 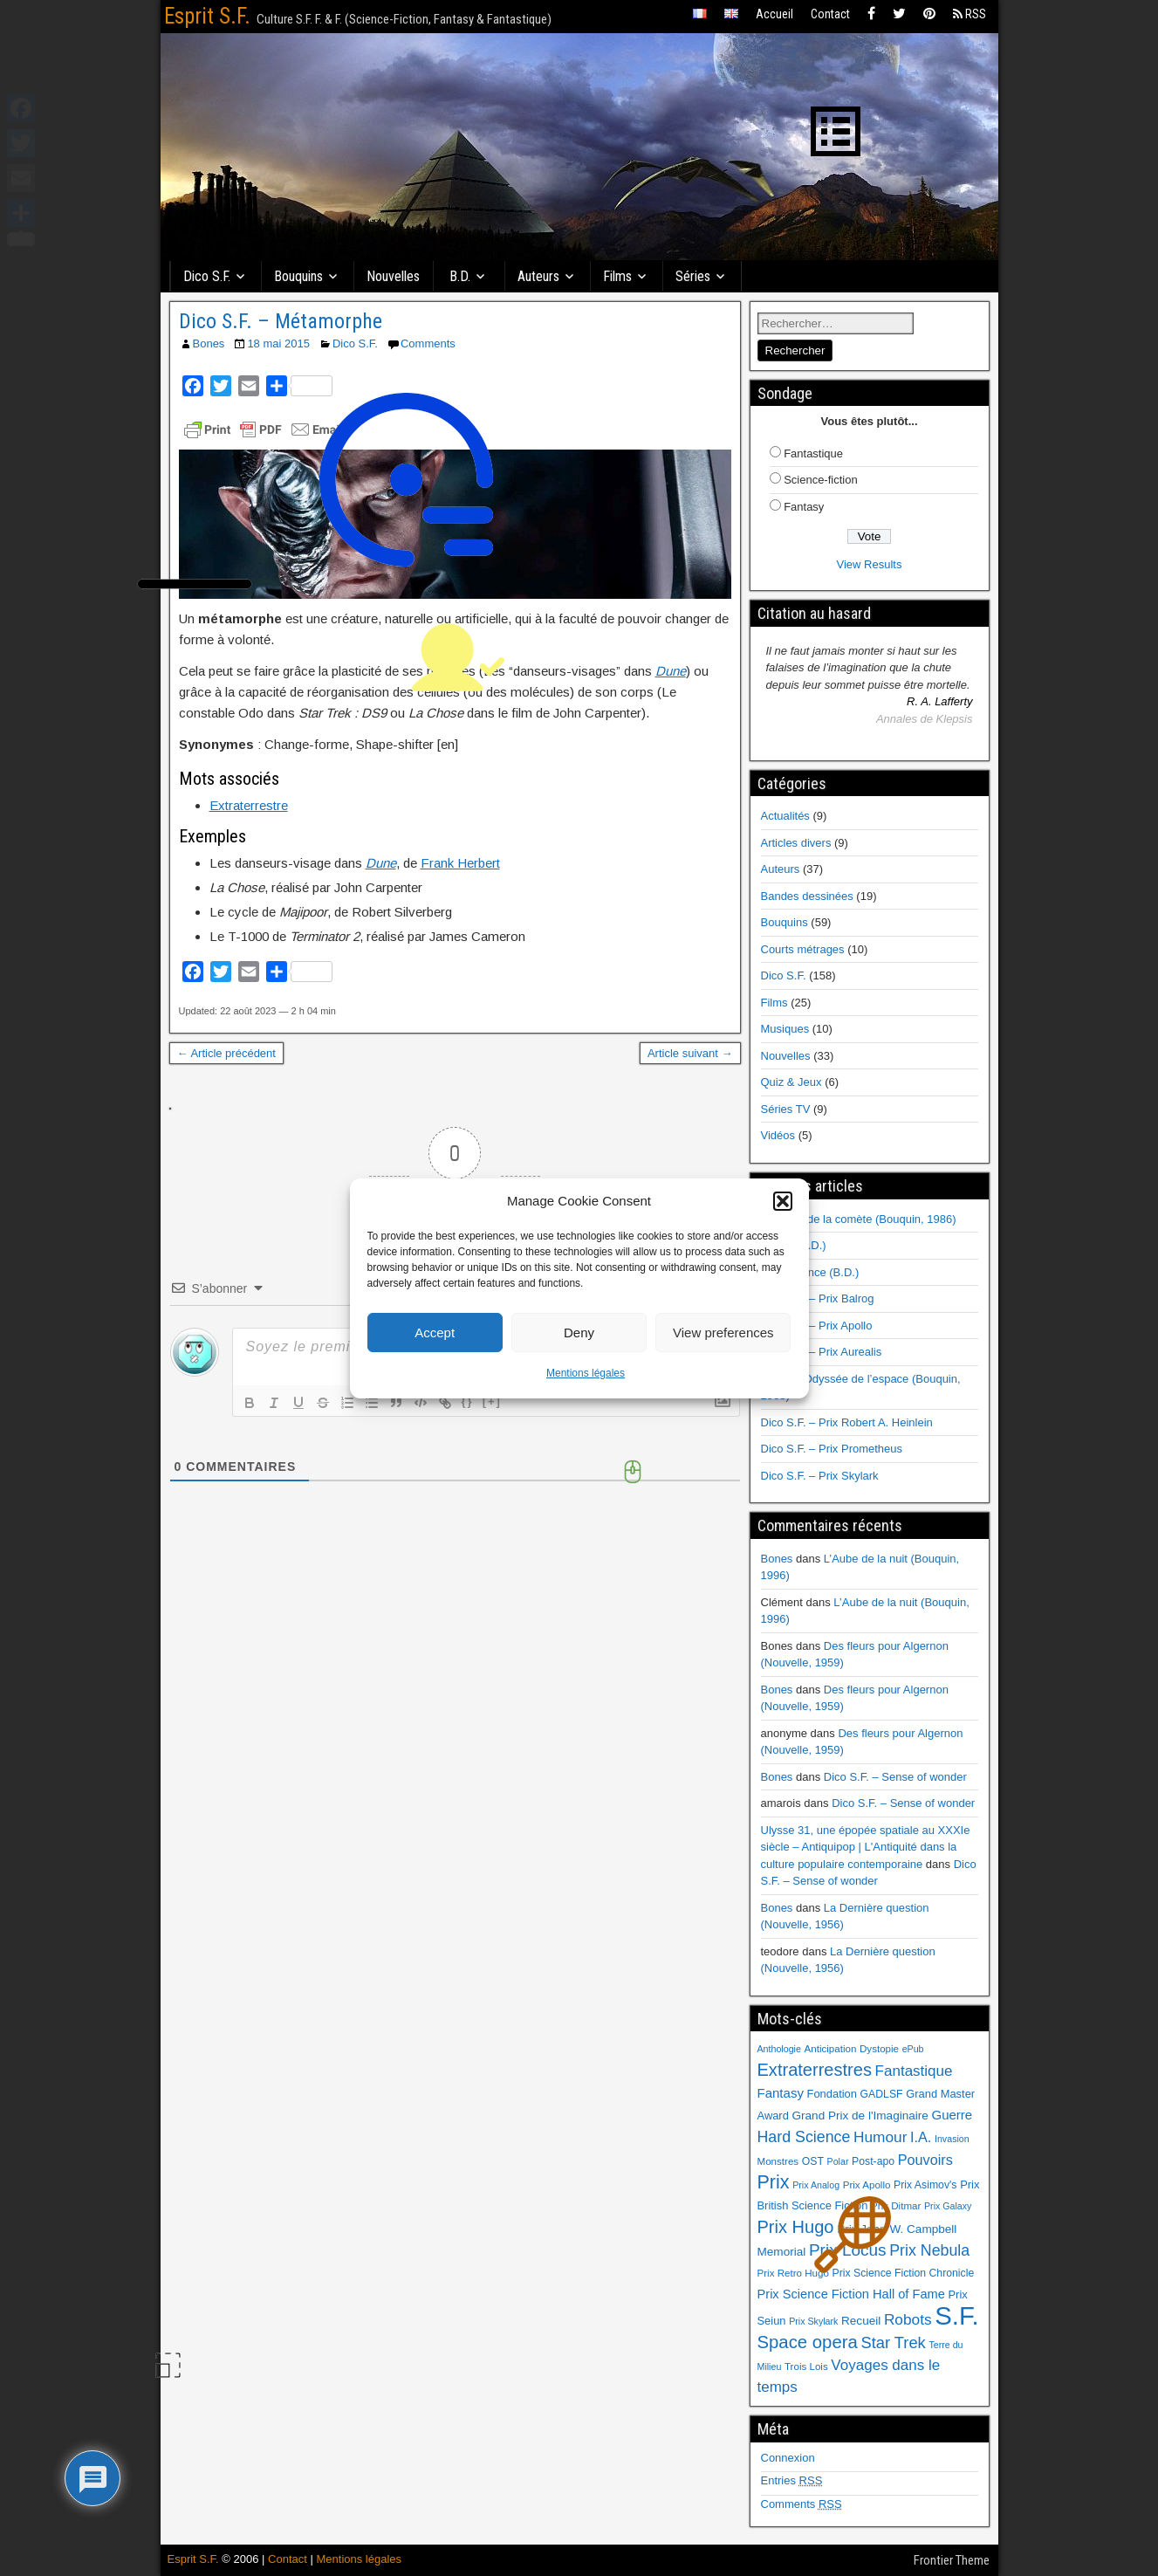 I want to click on view a detailed list or checklist, so click(x=835, y=131).